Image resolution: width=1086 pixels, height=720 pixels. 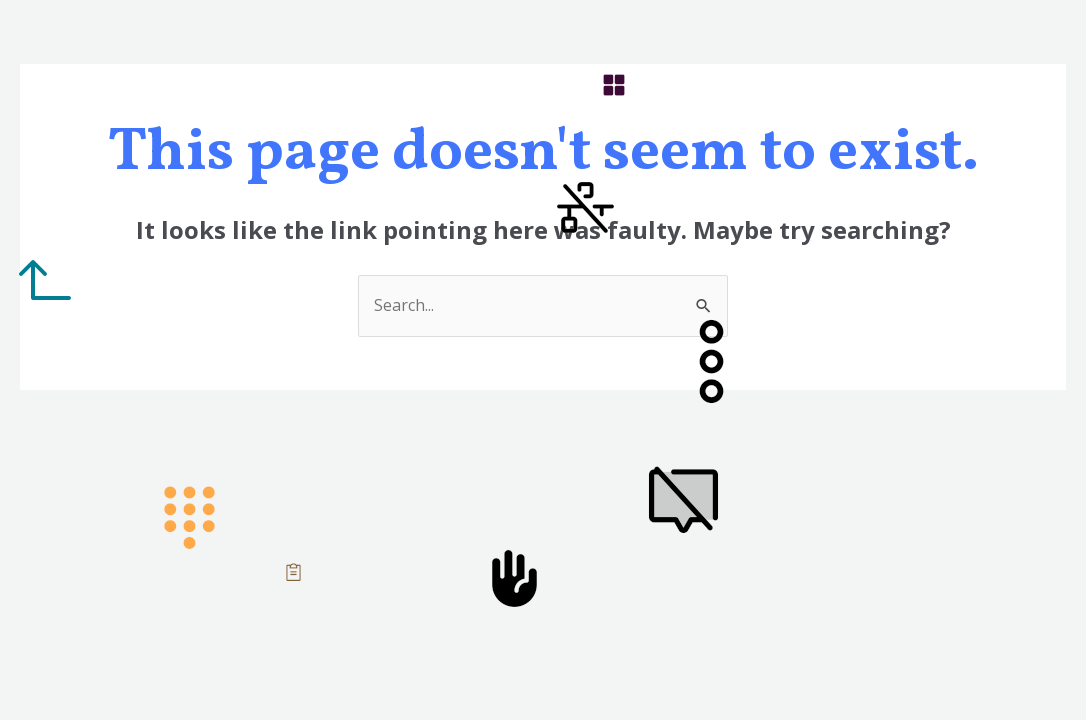 What do you see at coordinates (293, 572) in the screenshot?
I see `view clipboard contents` at bounding box center [293, 572].